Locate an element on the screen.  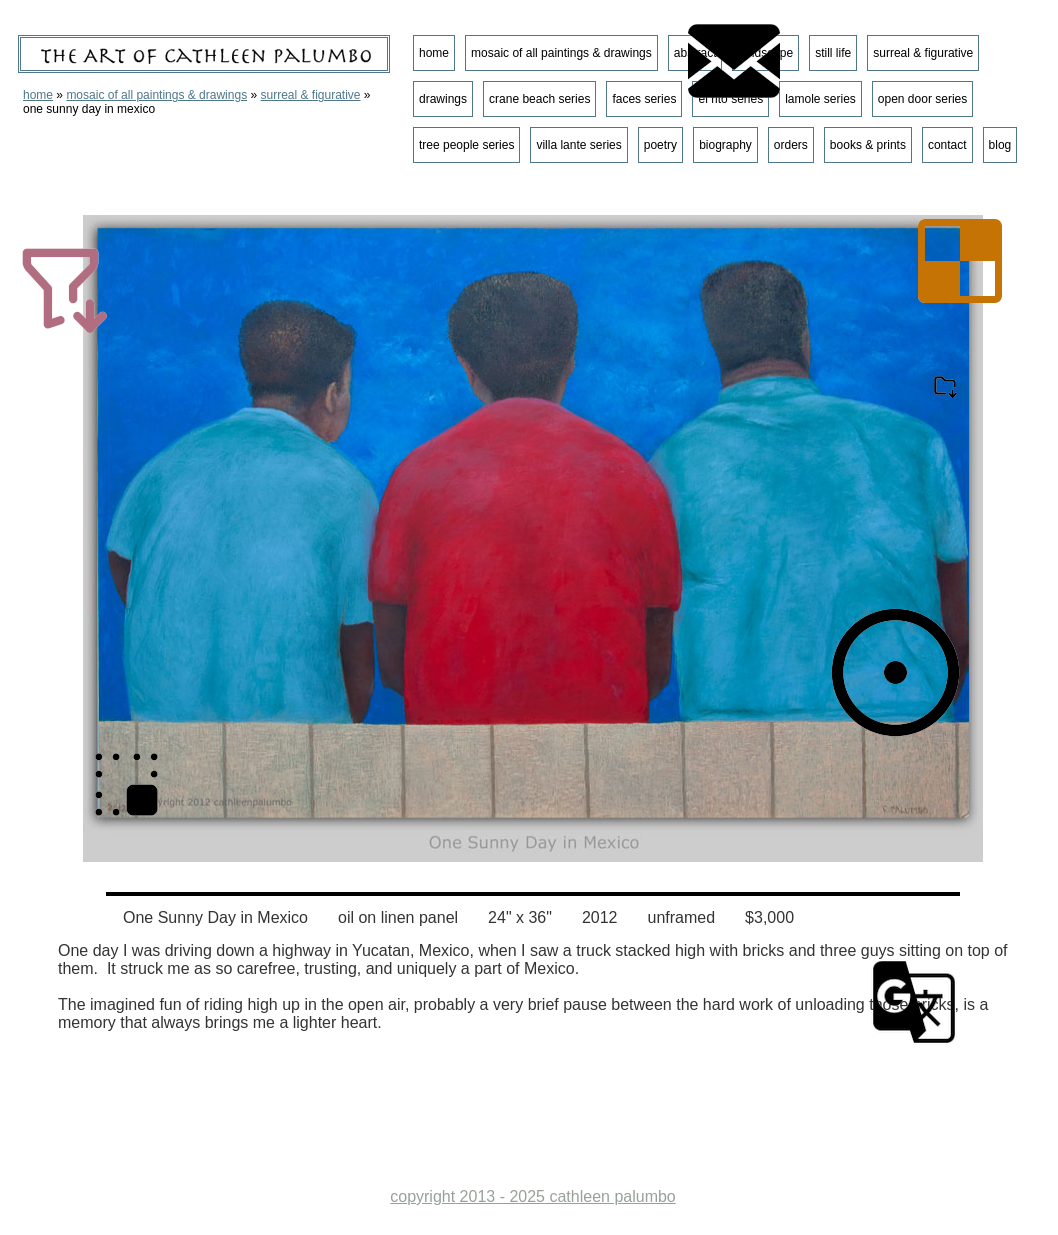
select this option from a list is located at coordinates (895, 672).